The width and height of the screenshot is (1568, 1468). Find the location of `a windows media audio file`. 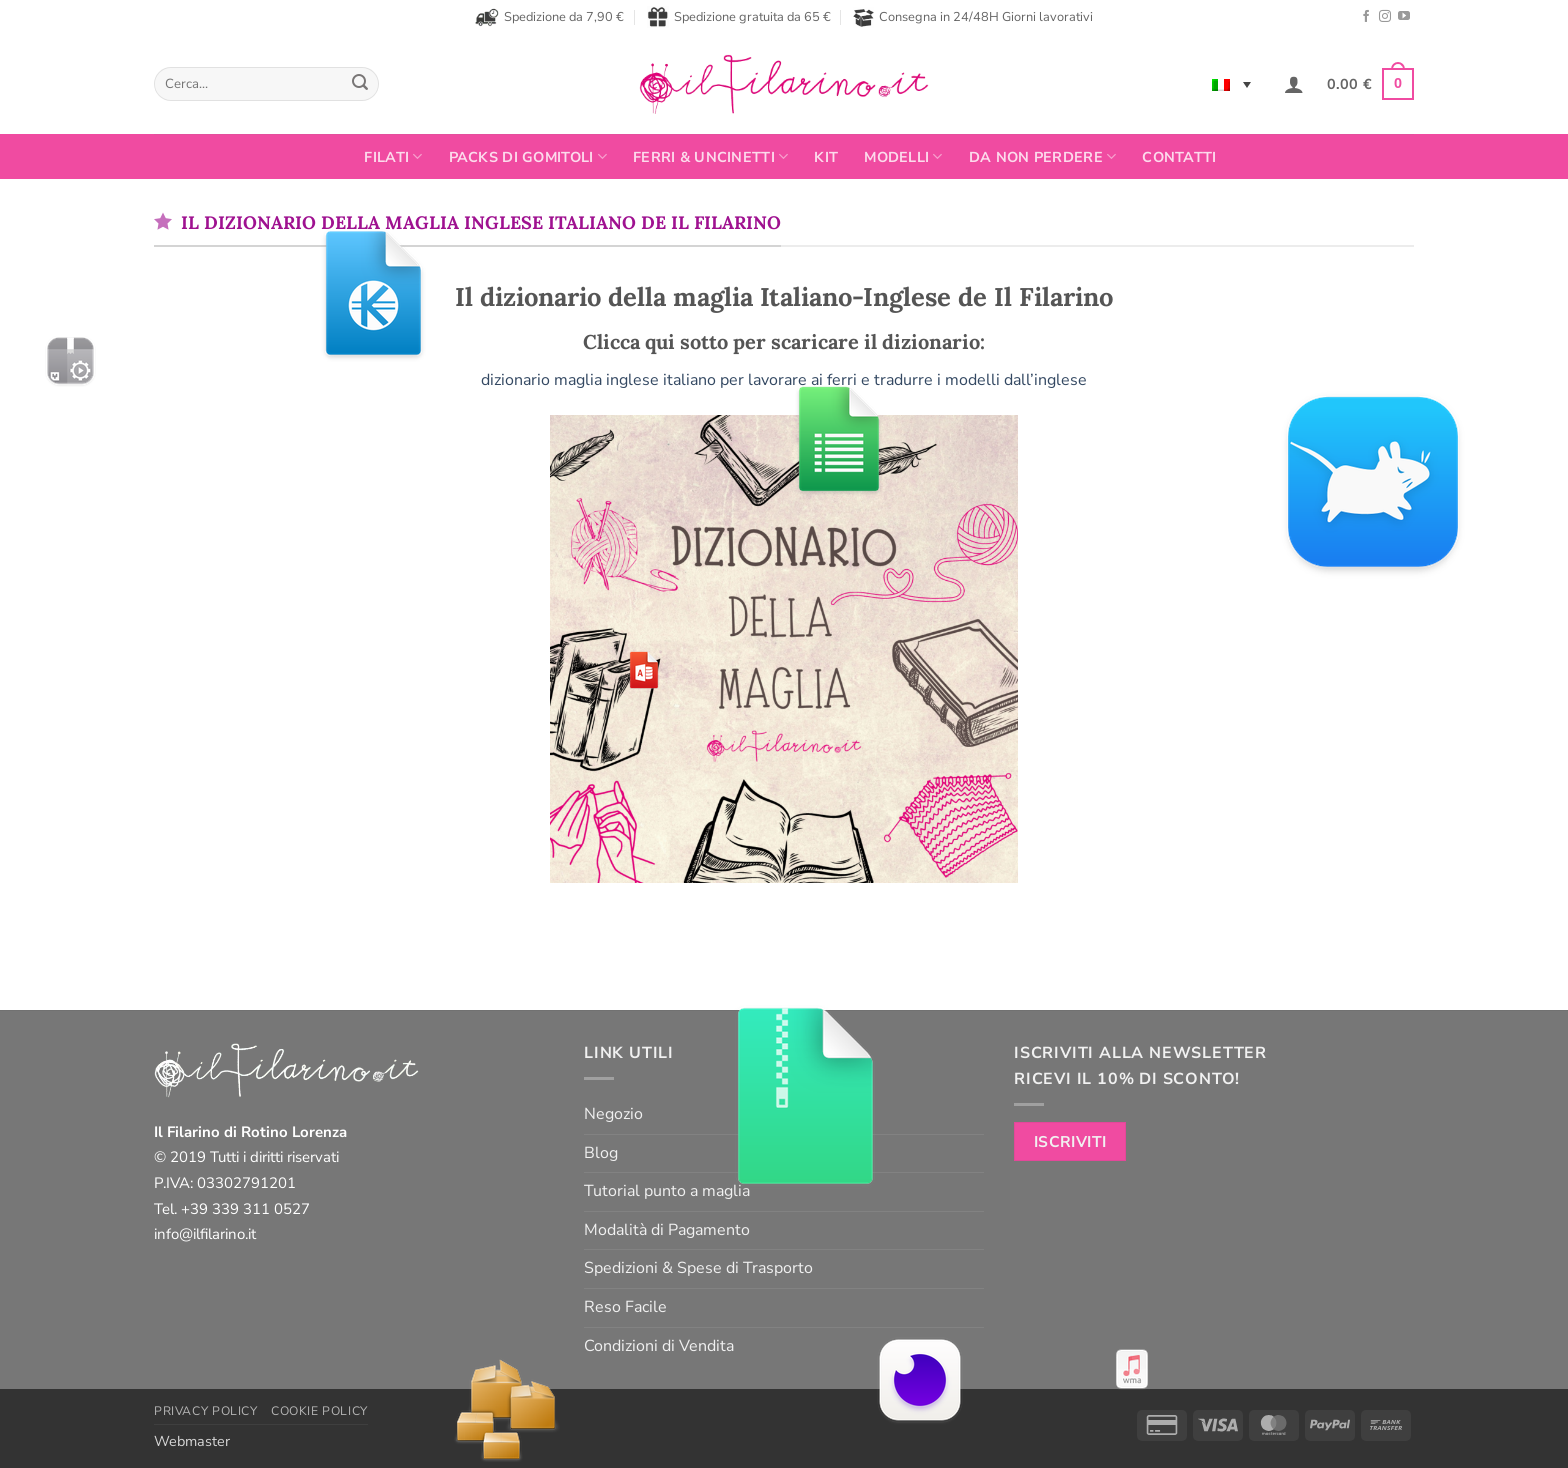

a windows media audio file is located at coordinates (1132, 1369).